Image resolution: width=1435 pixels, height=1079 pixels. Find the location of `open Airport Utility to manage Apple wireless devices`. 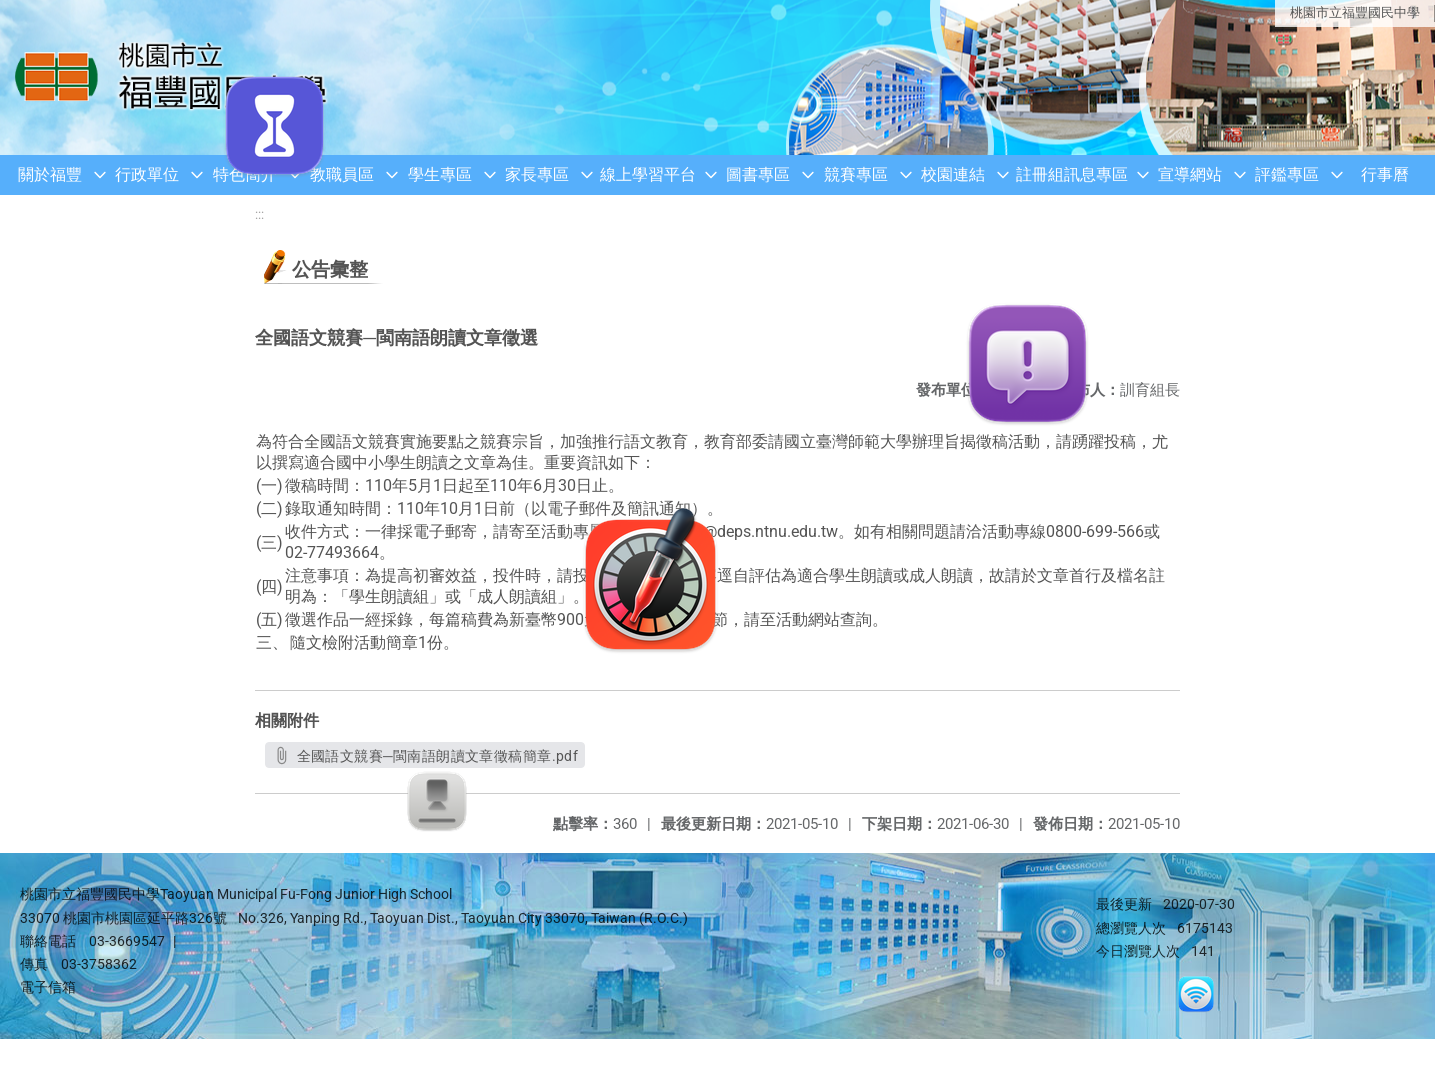

open Airport Utility to manage Apple wireless devices is located at coordinates (1196, 994).